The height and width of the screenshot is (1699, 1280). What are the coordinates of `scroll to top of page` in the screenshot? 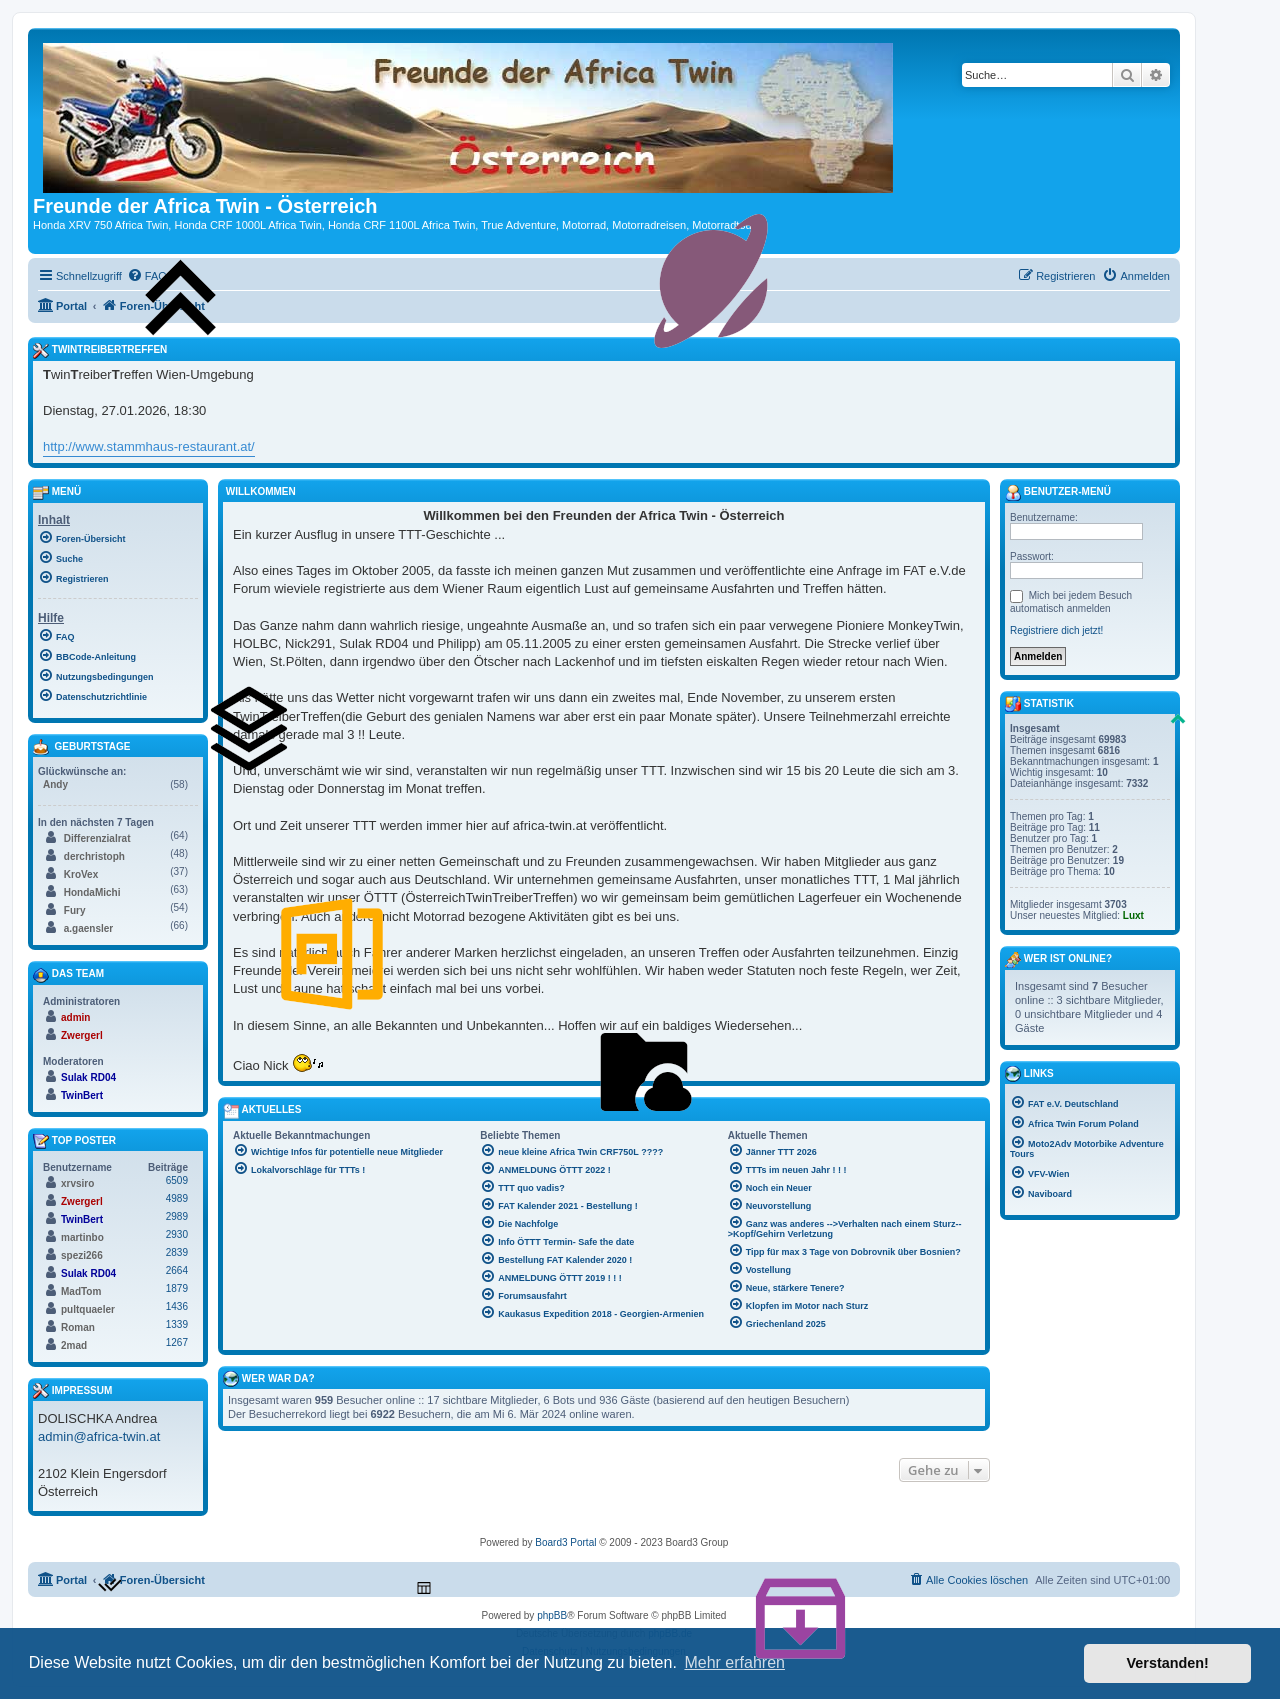 It's located at (180, 300).